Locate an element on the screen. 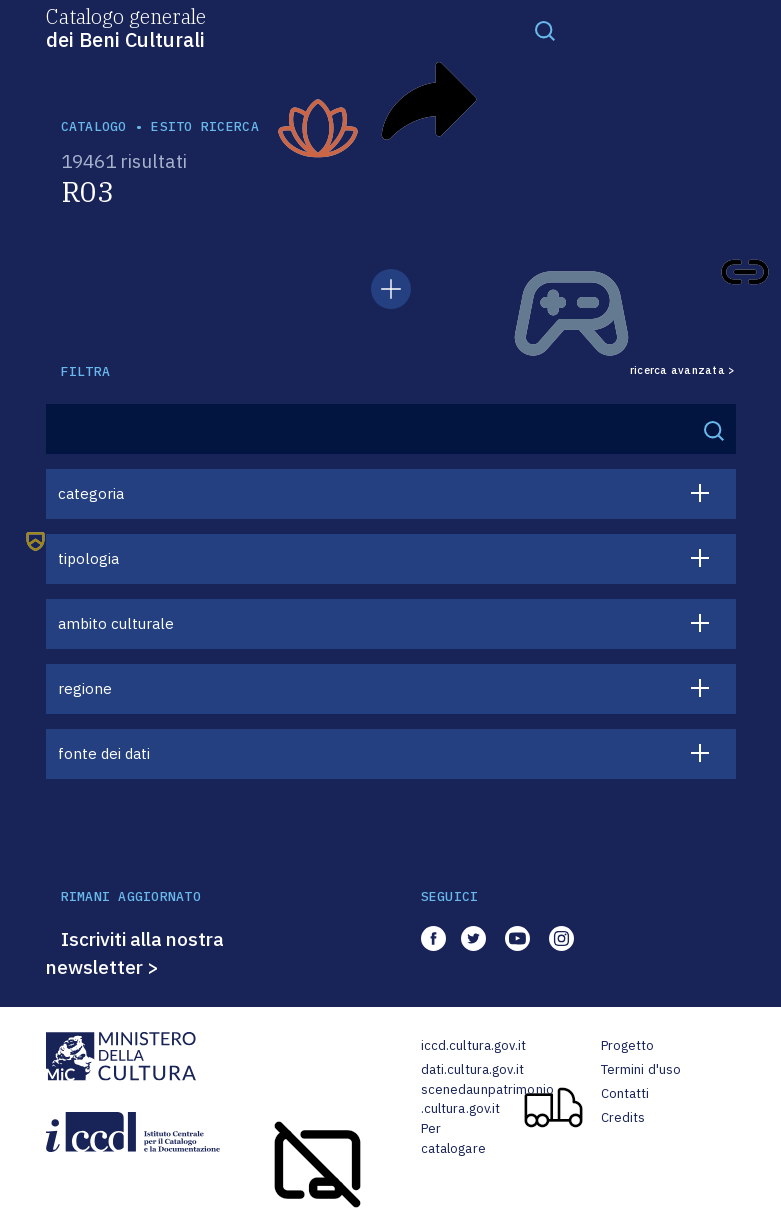  track shipment or delivery status is located at coordinates (553, 1107).